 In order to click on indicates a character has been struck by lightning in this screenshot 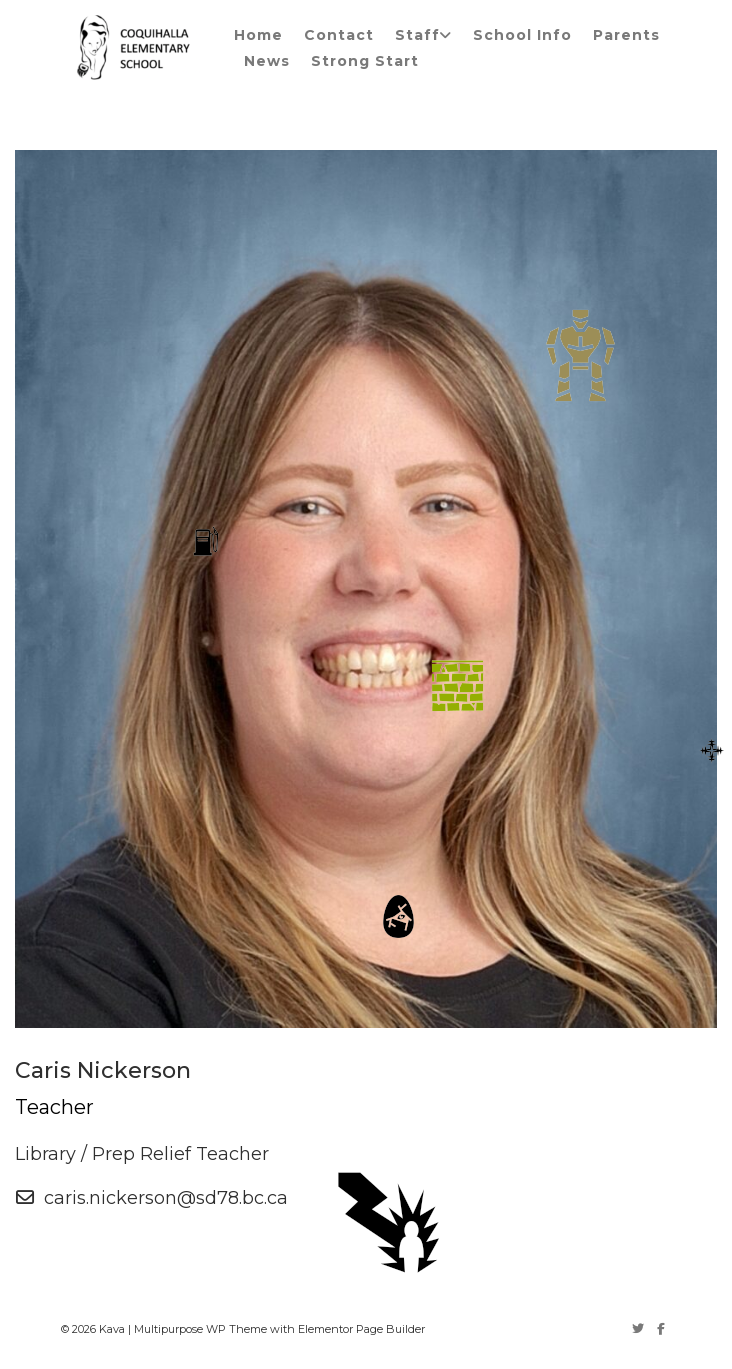, I will do `click(388, 1222)`.